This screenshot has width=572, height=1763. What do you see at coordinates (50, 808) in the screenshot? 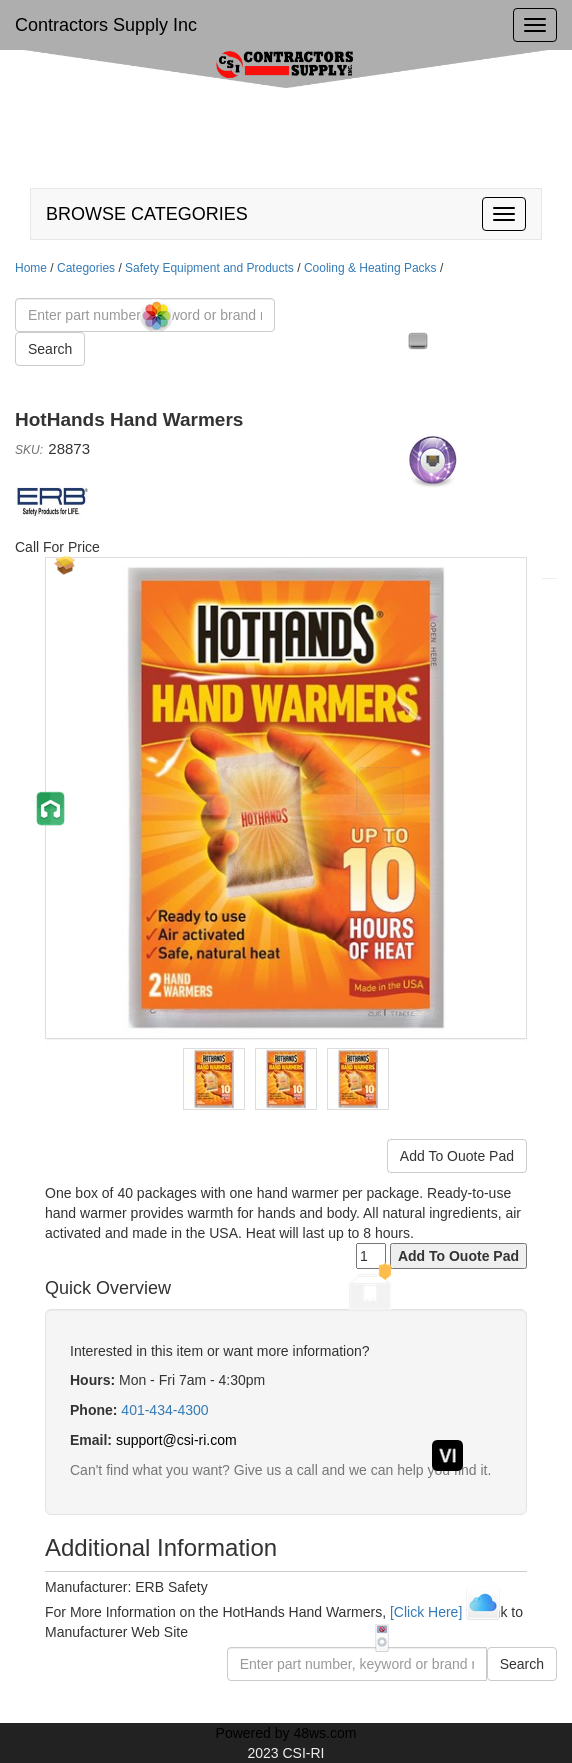
I see `an LMMS music project file` at bounding box center [50, 808].